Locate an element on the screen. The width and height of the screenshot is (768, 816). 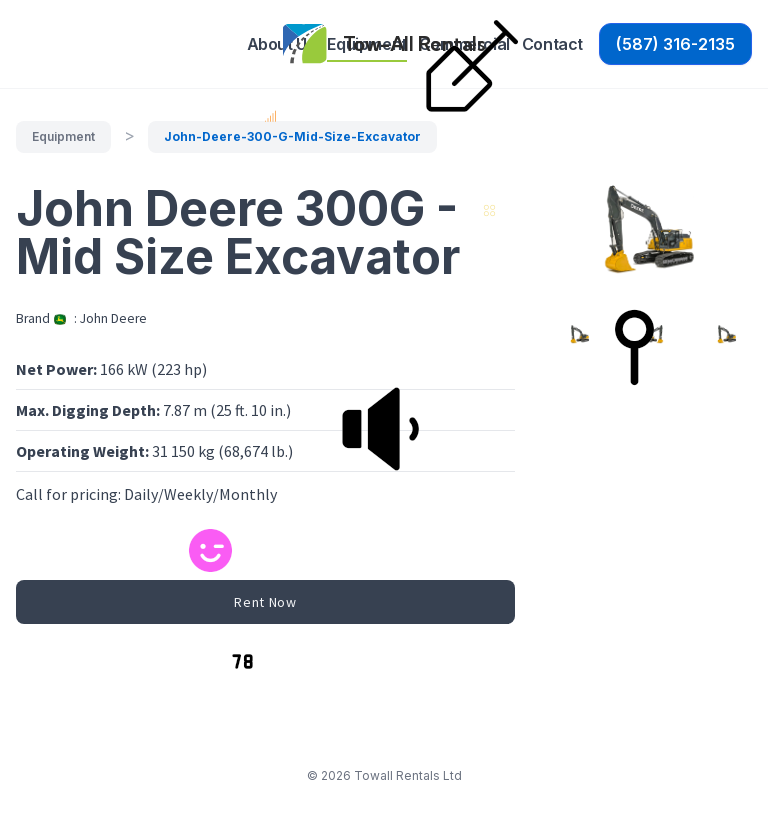
access gardening or landscaping tools is located at coordinates (470, 67).